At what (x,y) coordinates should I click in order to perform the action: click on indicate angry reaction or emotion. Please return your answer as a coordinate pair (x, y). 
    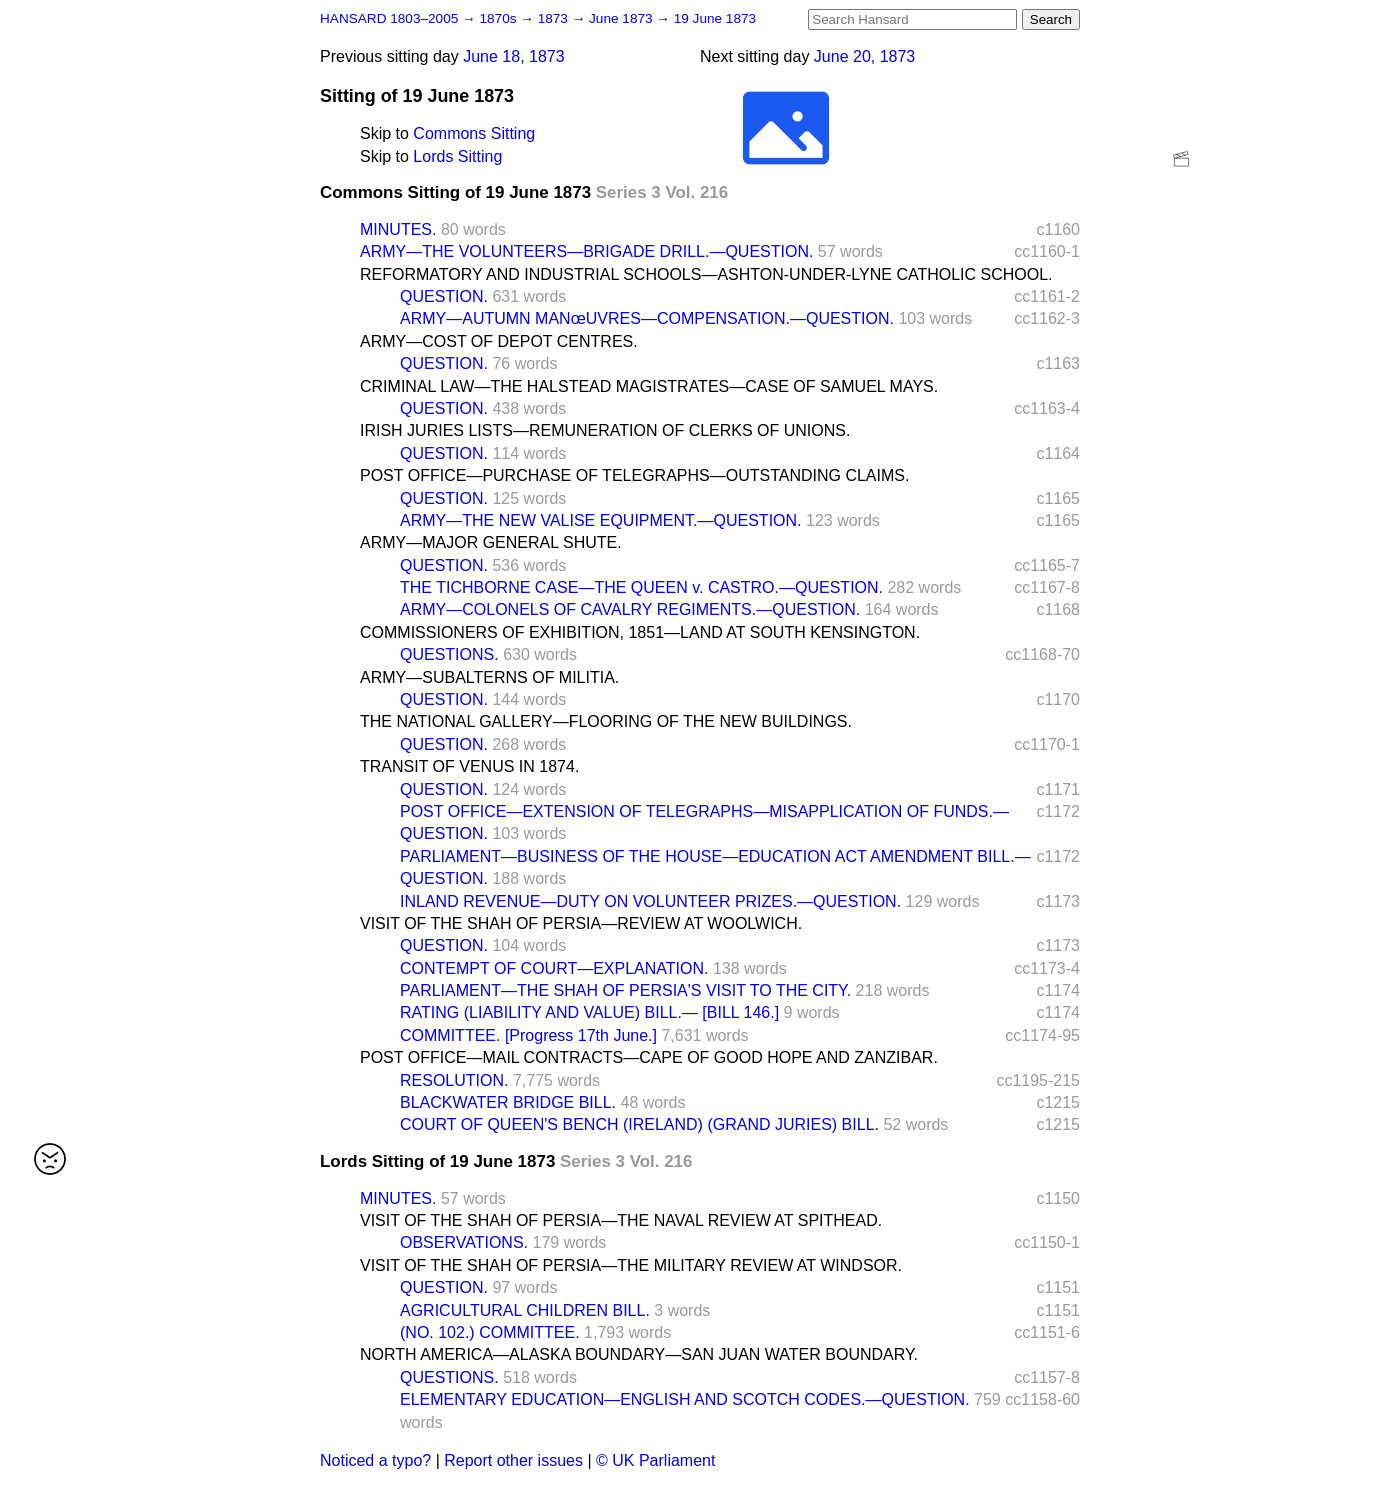
    Looking at the image, I should click on (50, 1159).